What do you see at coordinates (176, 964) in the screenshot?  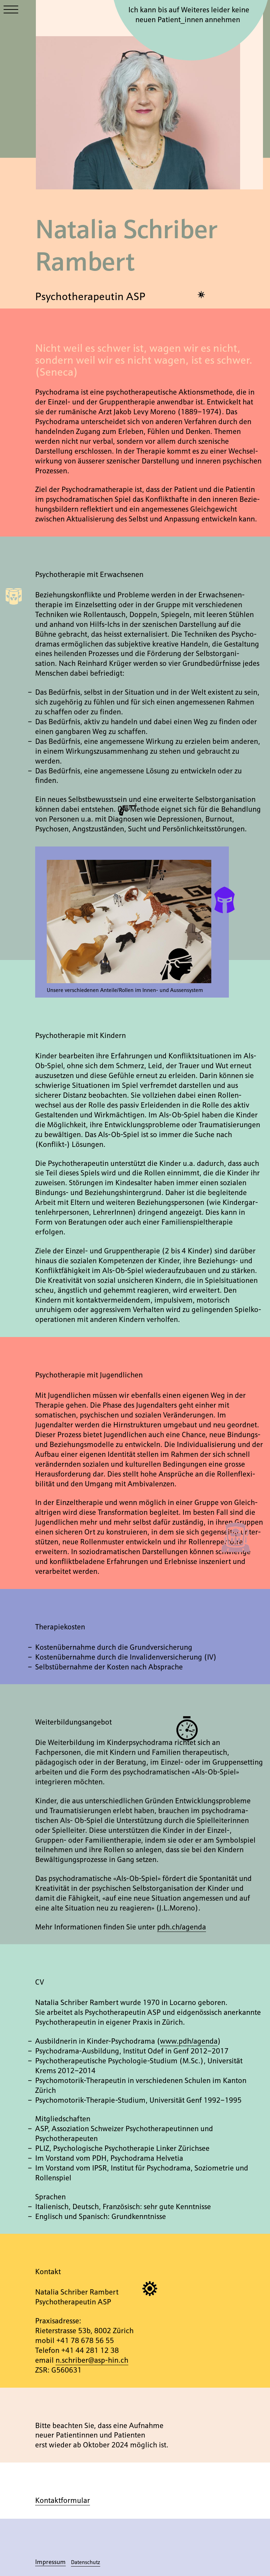 I see `toggle hidden or spoiler content` at bounding box center [176, 964].